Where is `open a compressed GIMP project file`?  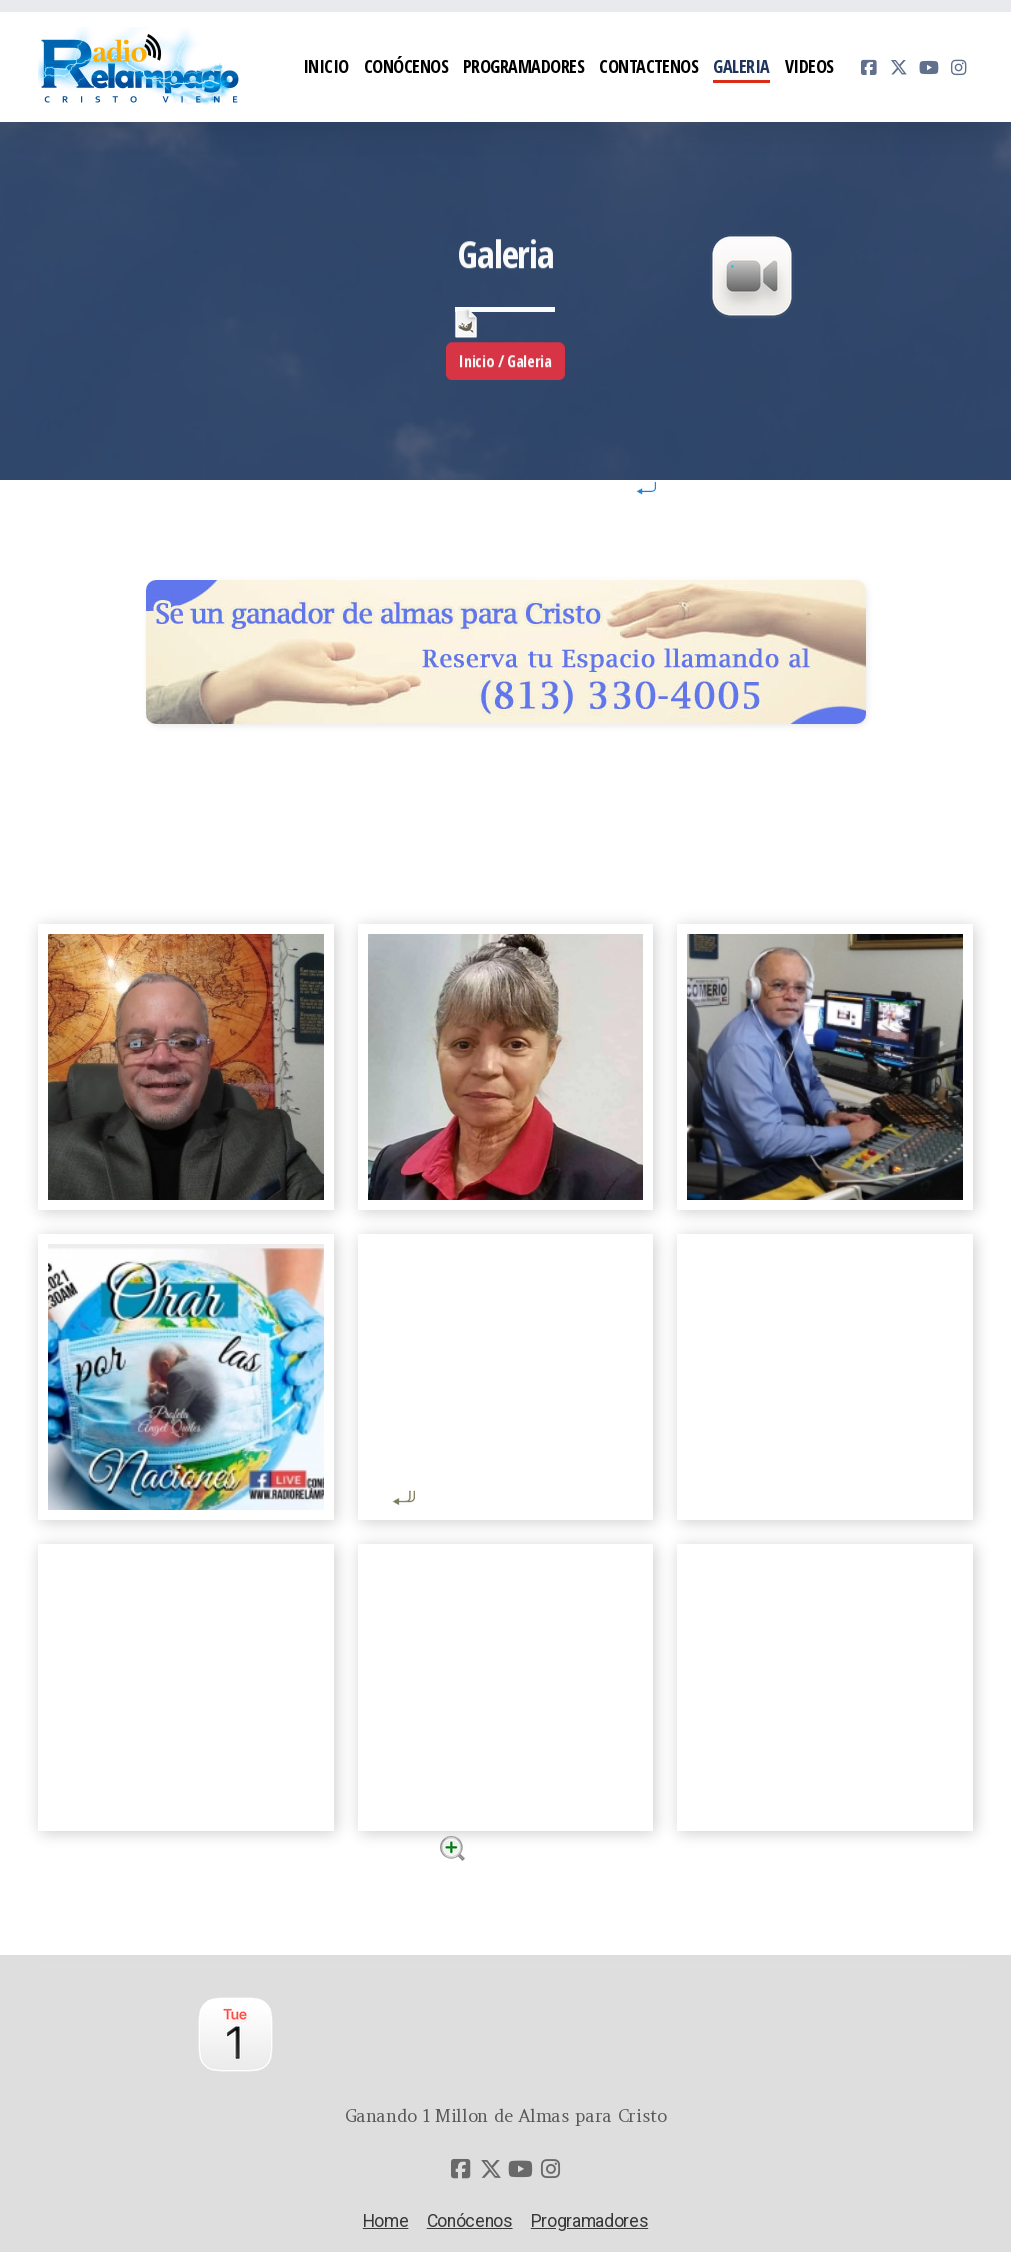
open a compressed GIMP project file is located at coordinates (466, 324).